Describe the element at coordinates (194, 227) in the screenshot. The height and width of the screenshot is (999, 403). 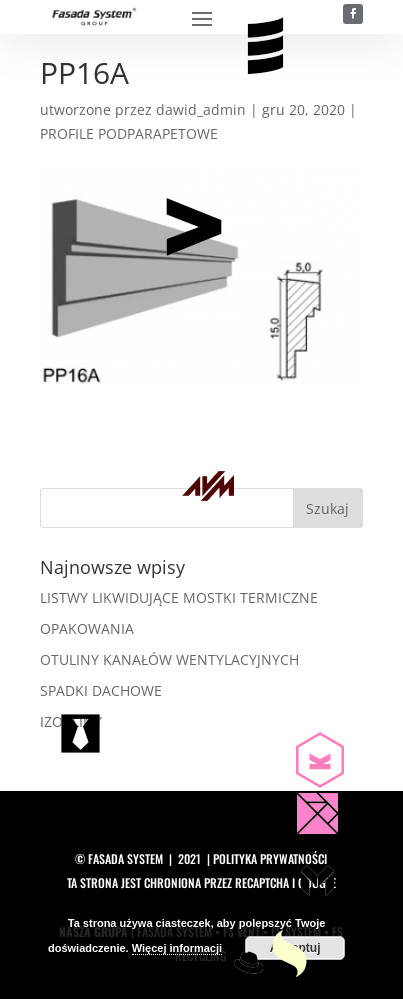
I see `accenture company logo` at that location.